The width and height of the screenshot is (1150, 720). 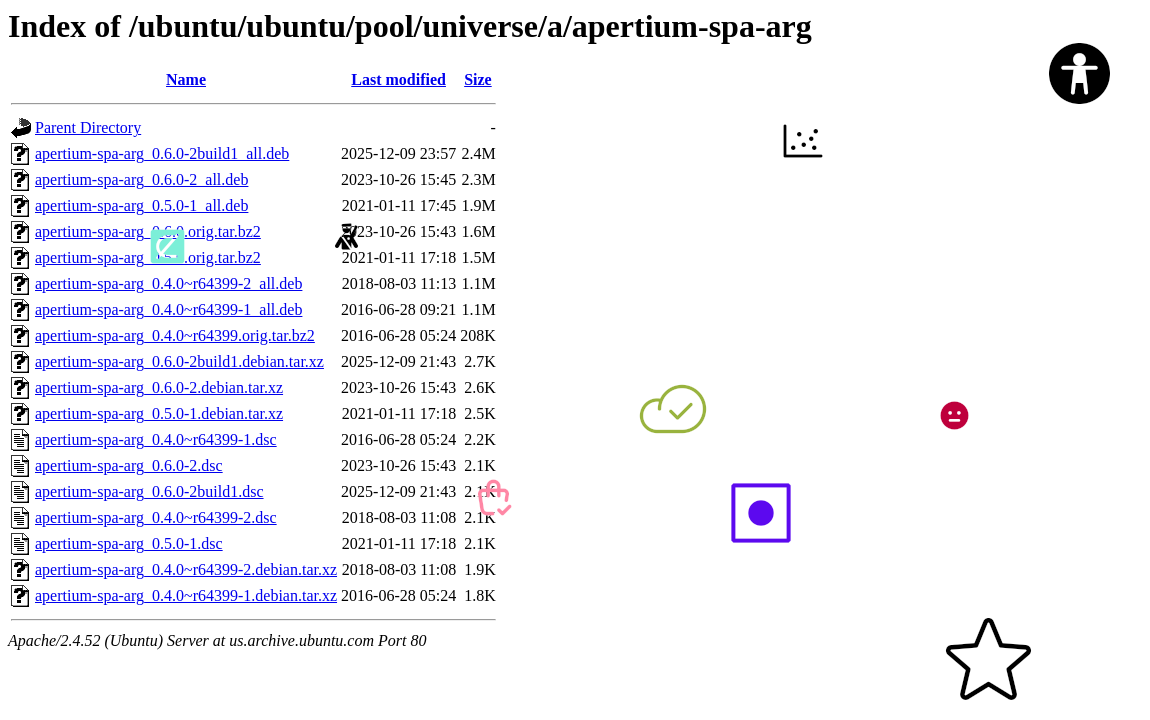 I want to click on file successfully uploaded to cloud storage, so click(x=673, y=409).